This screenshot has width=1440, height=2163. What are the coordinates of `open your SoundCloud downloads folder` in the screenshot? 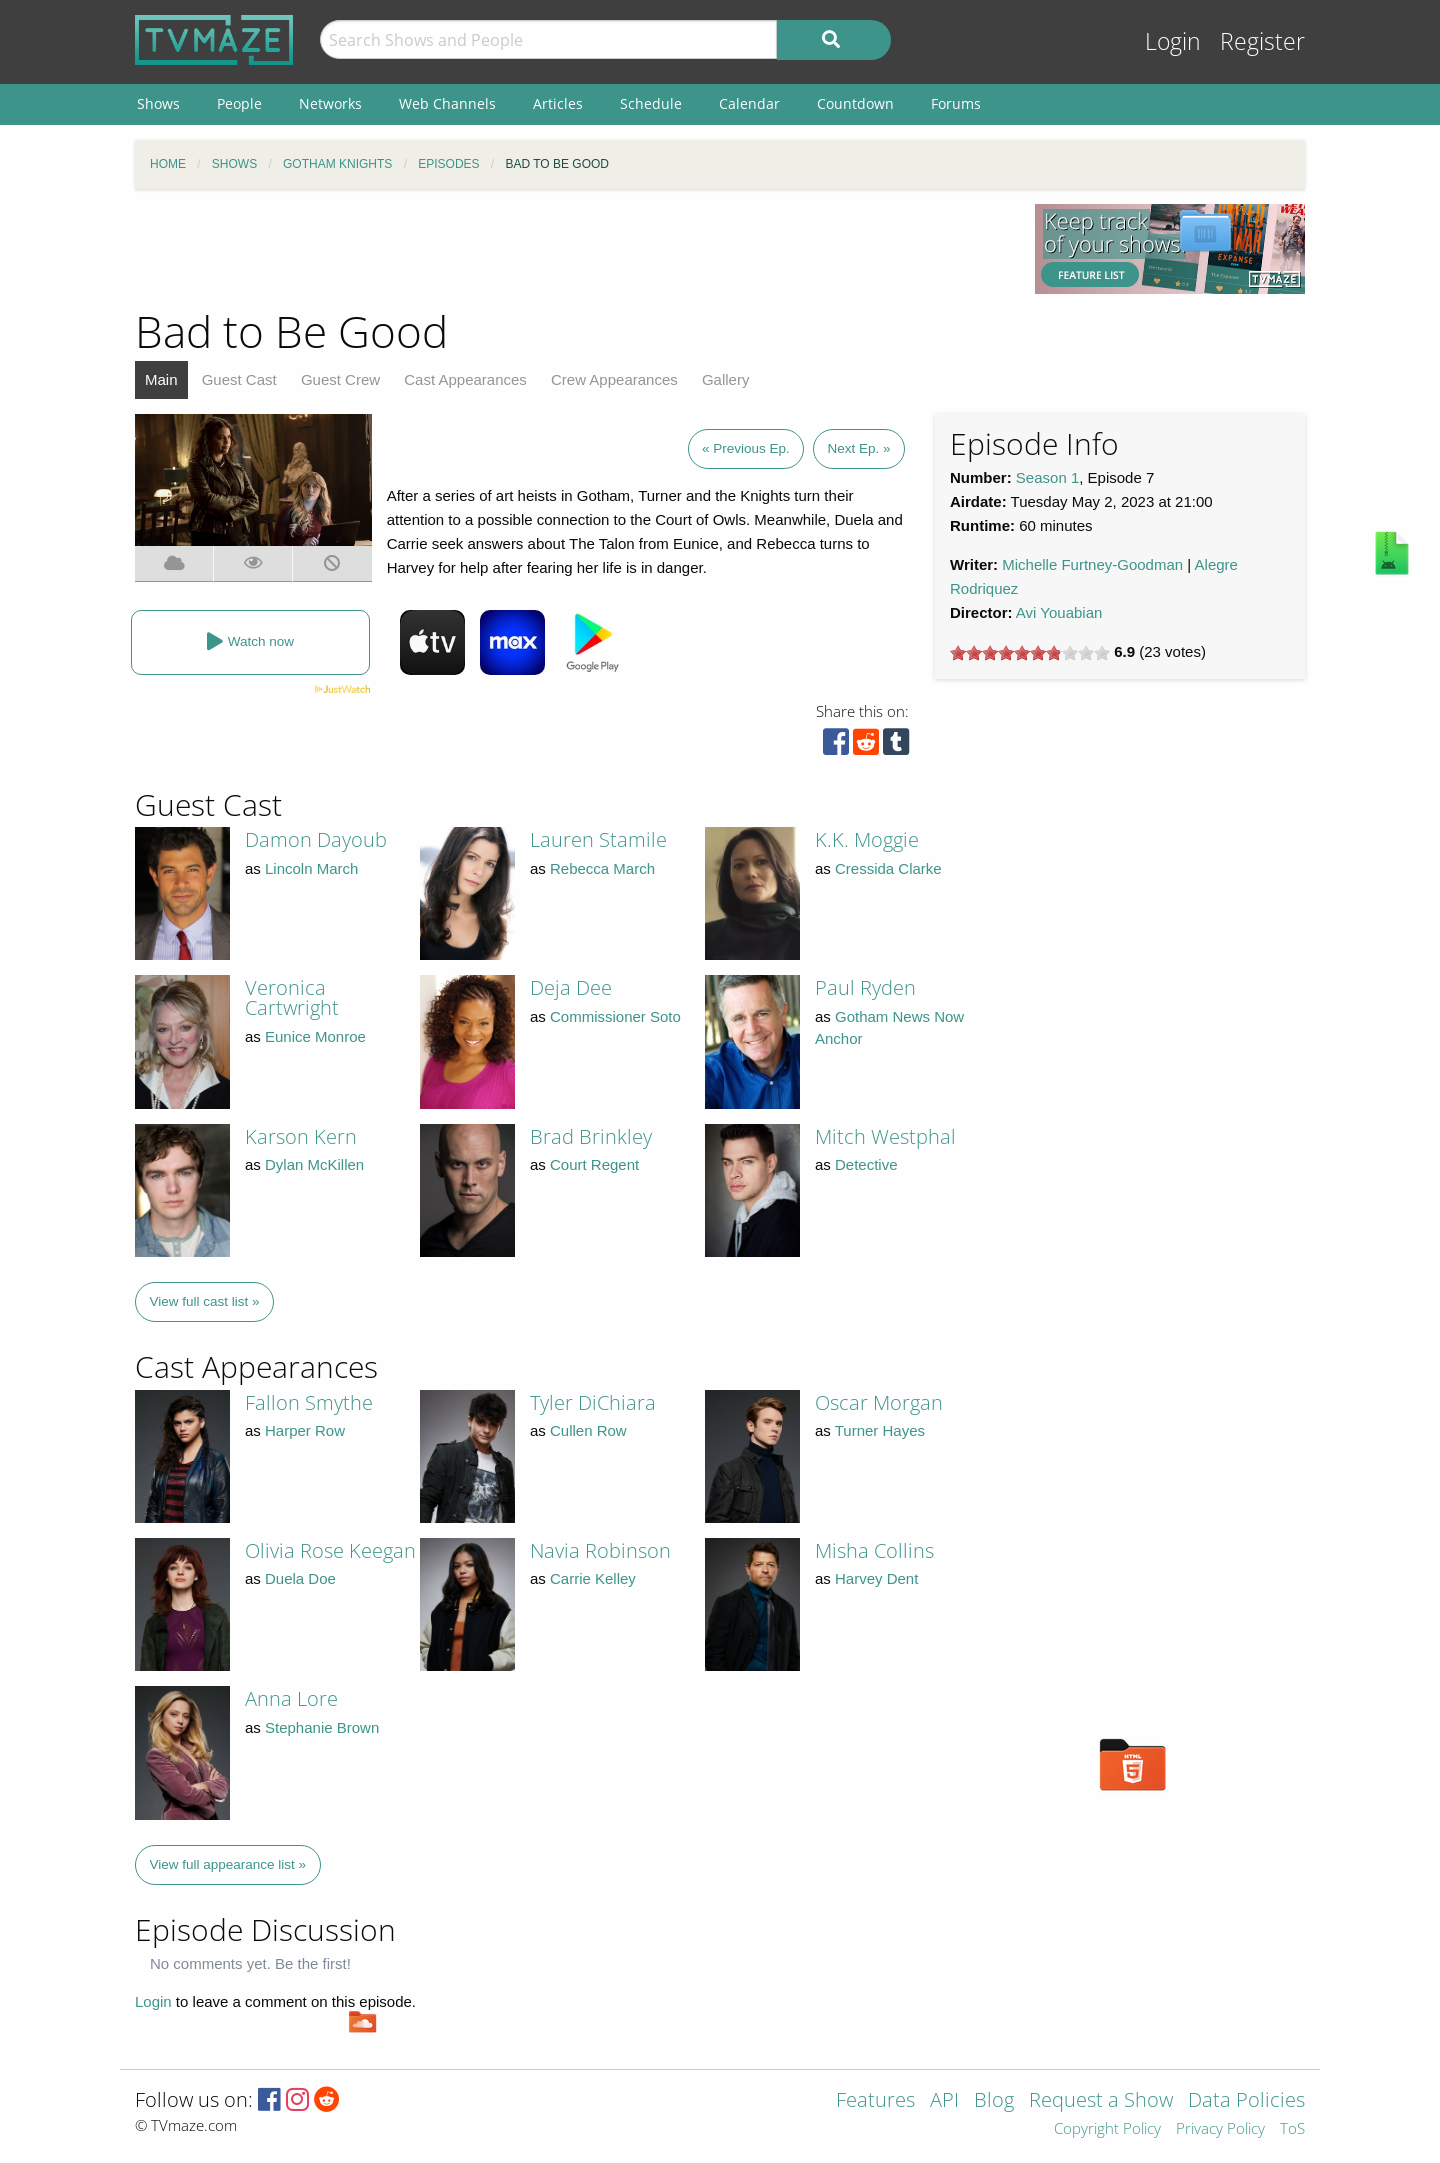 It's located at (362, 2022).